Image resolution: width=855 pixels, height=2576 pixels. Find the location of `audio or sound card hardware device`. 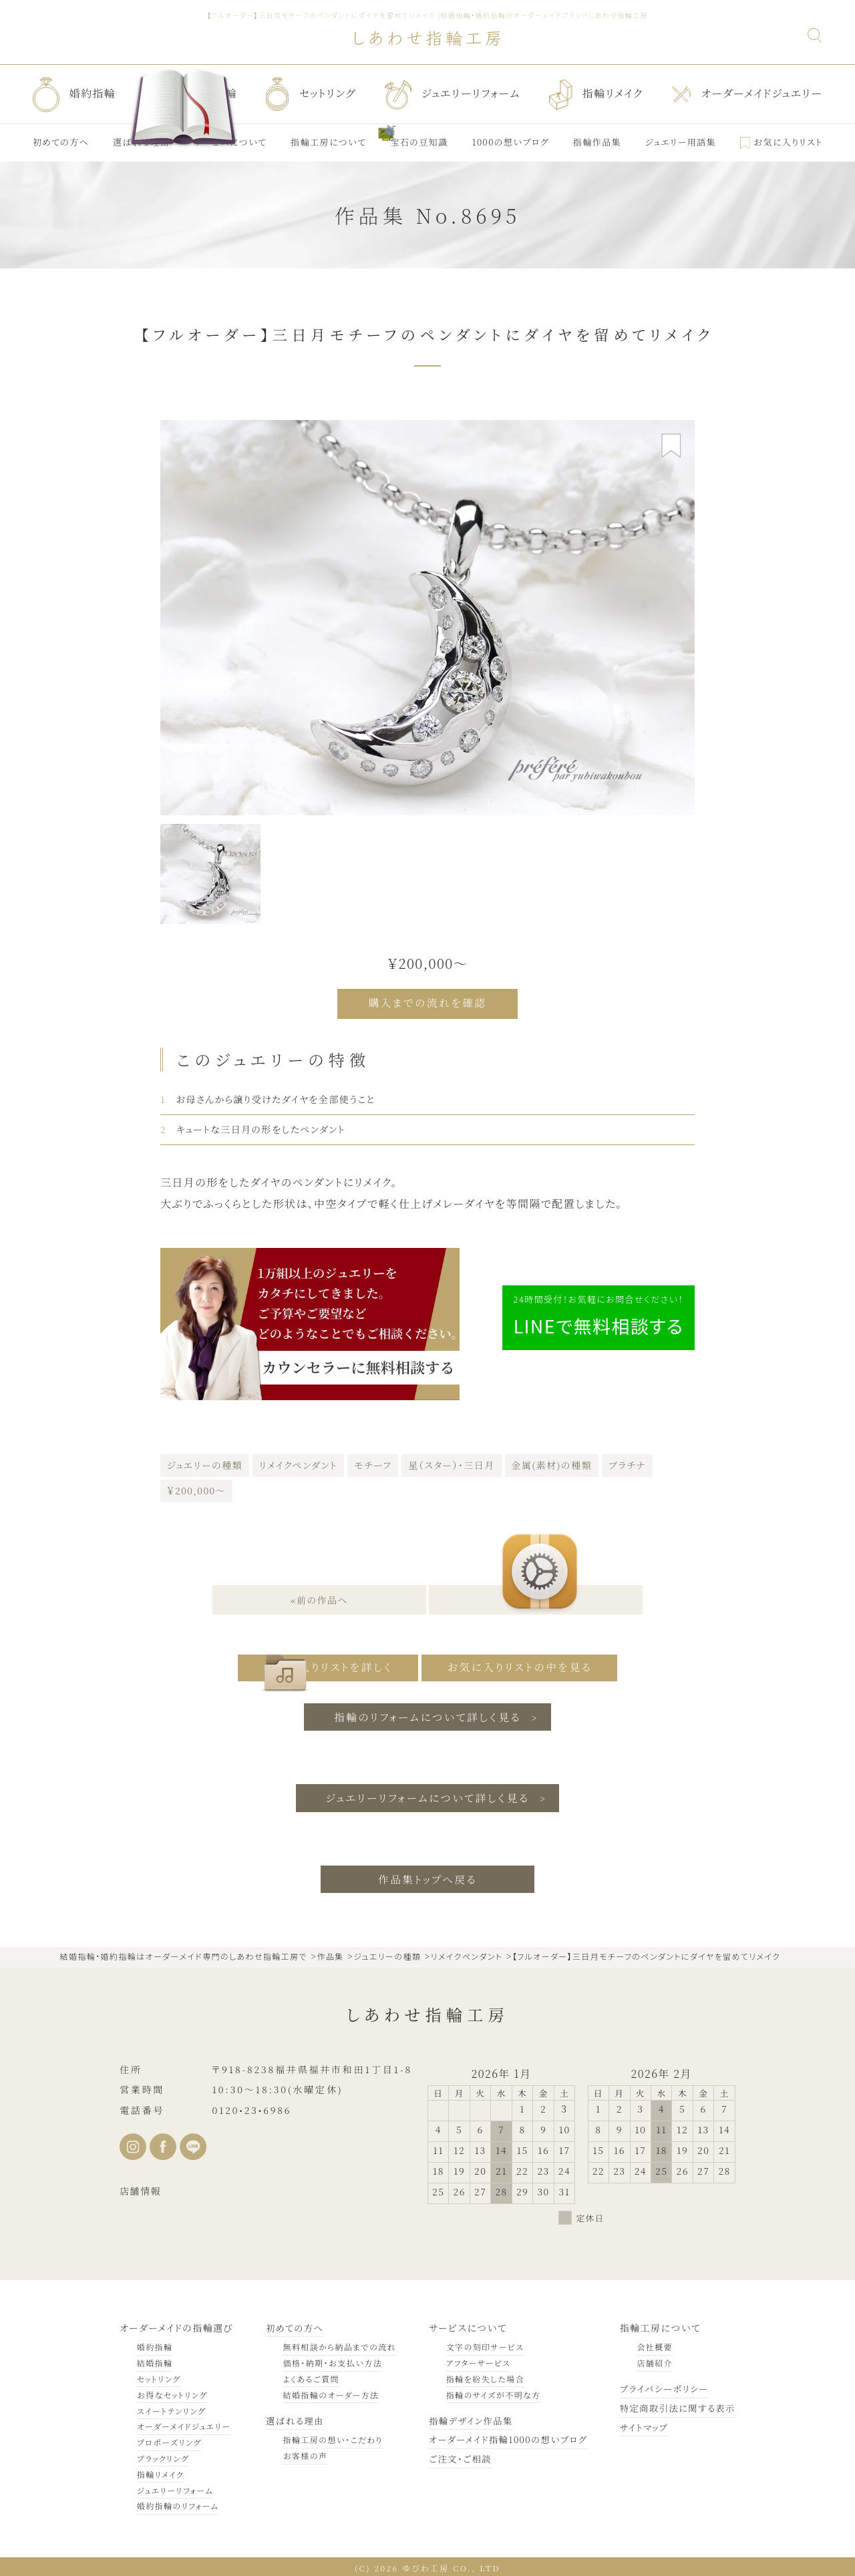

audio or sound card hardware device is located at coordinates (386, 133).